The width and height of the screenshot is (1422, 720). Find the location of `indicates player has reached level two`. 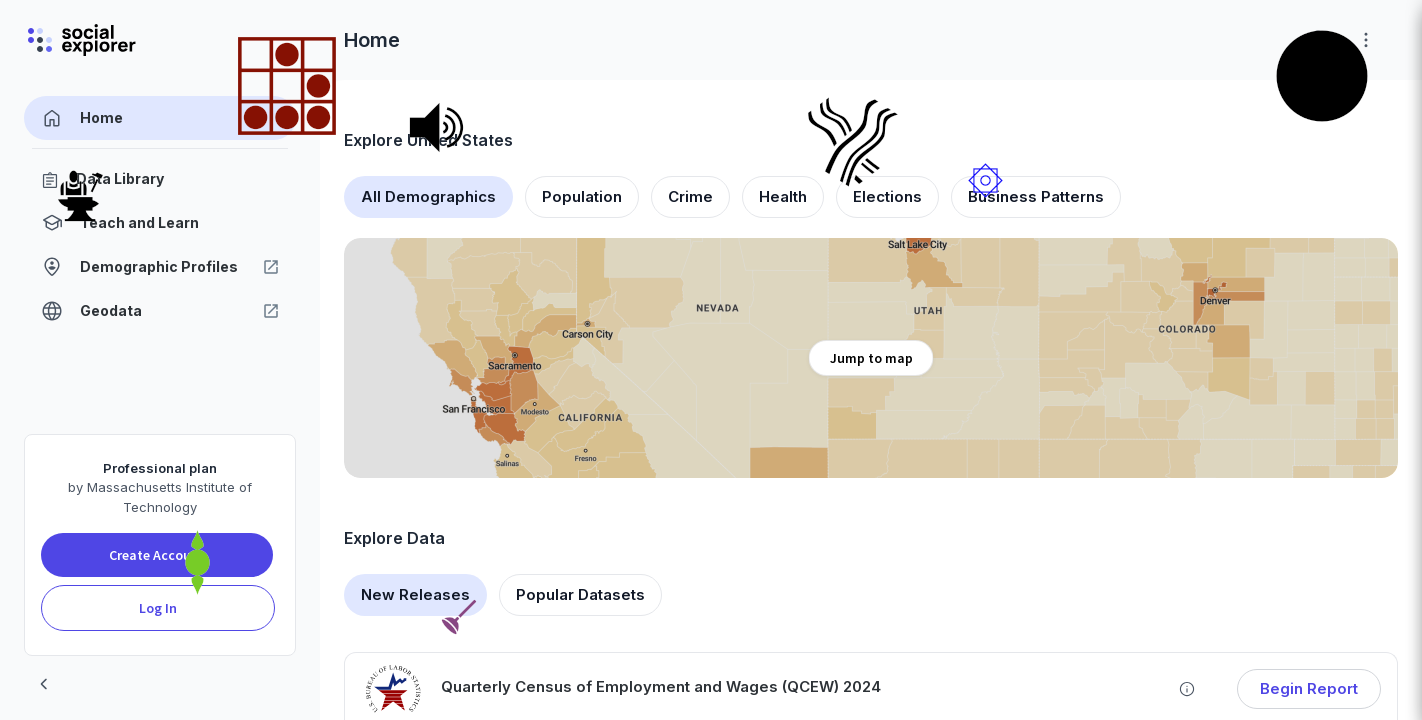

indicates player has reached level two is located at coordinates (197, 562).